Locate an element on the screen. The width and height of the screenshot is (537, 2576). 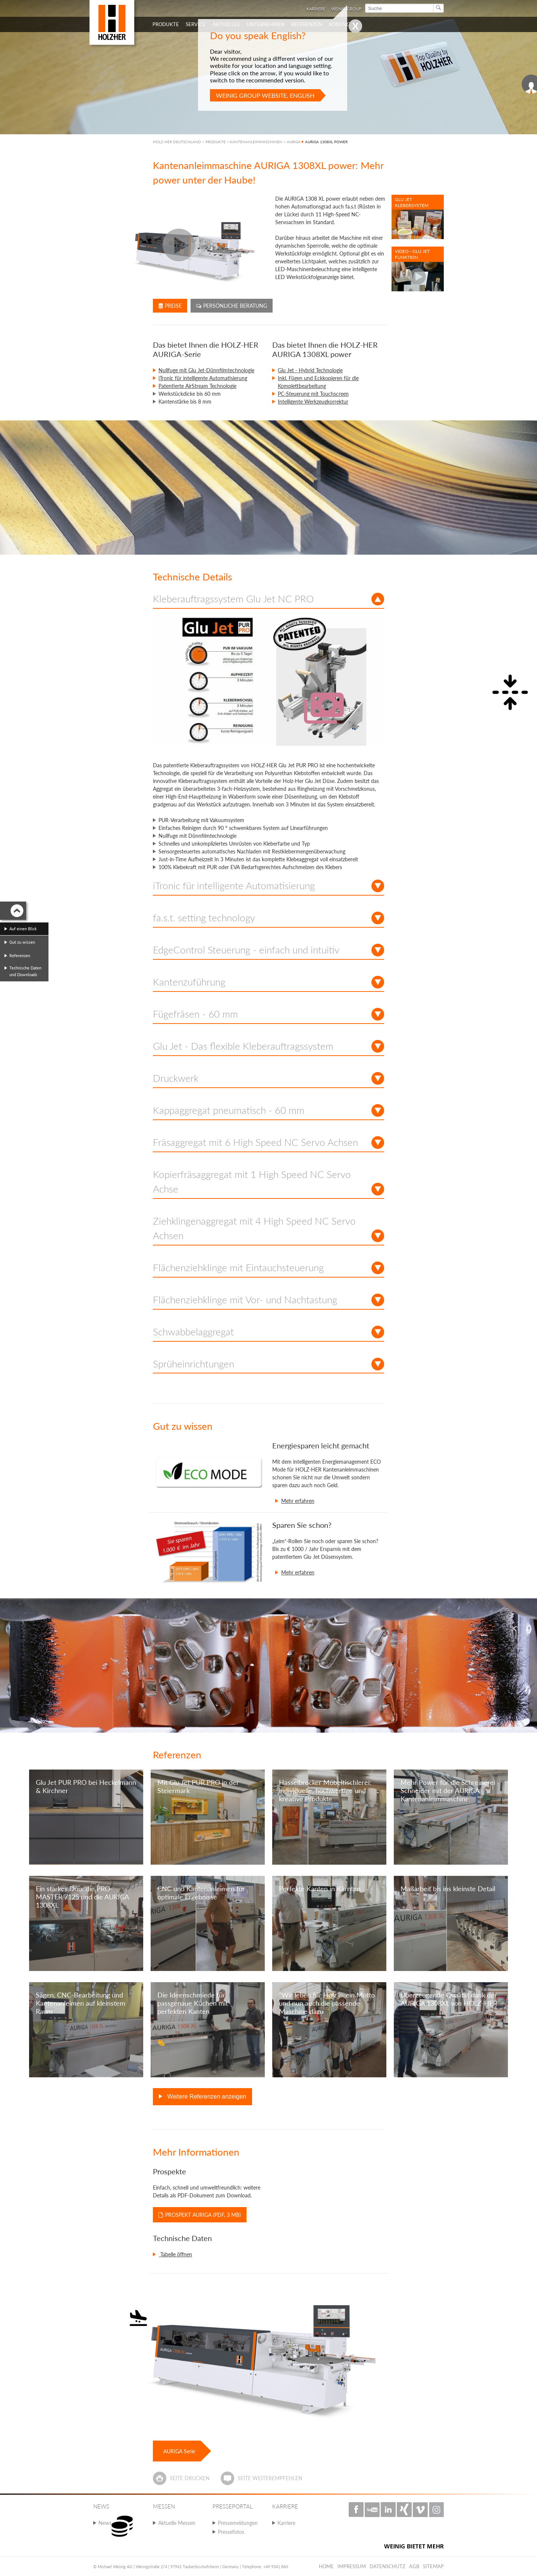
collapse content vertically is located at coordinates (510, 692).